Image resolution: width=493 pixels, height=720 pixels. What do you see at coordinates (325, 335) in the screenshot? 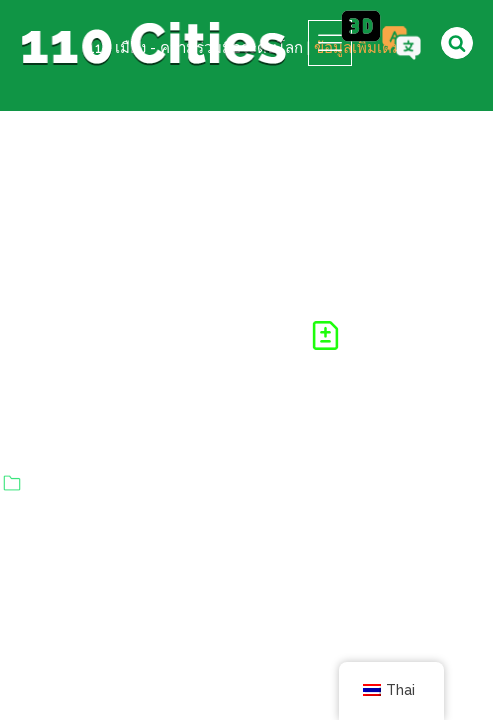
I see `view file differences or changes` at bounding box center [325, 335].